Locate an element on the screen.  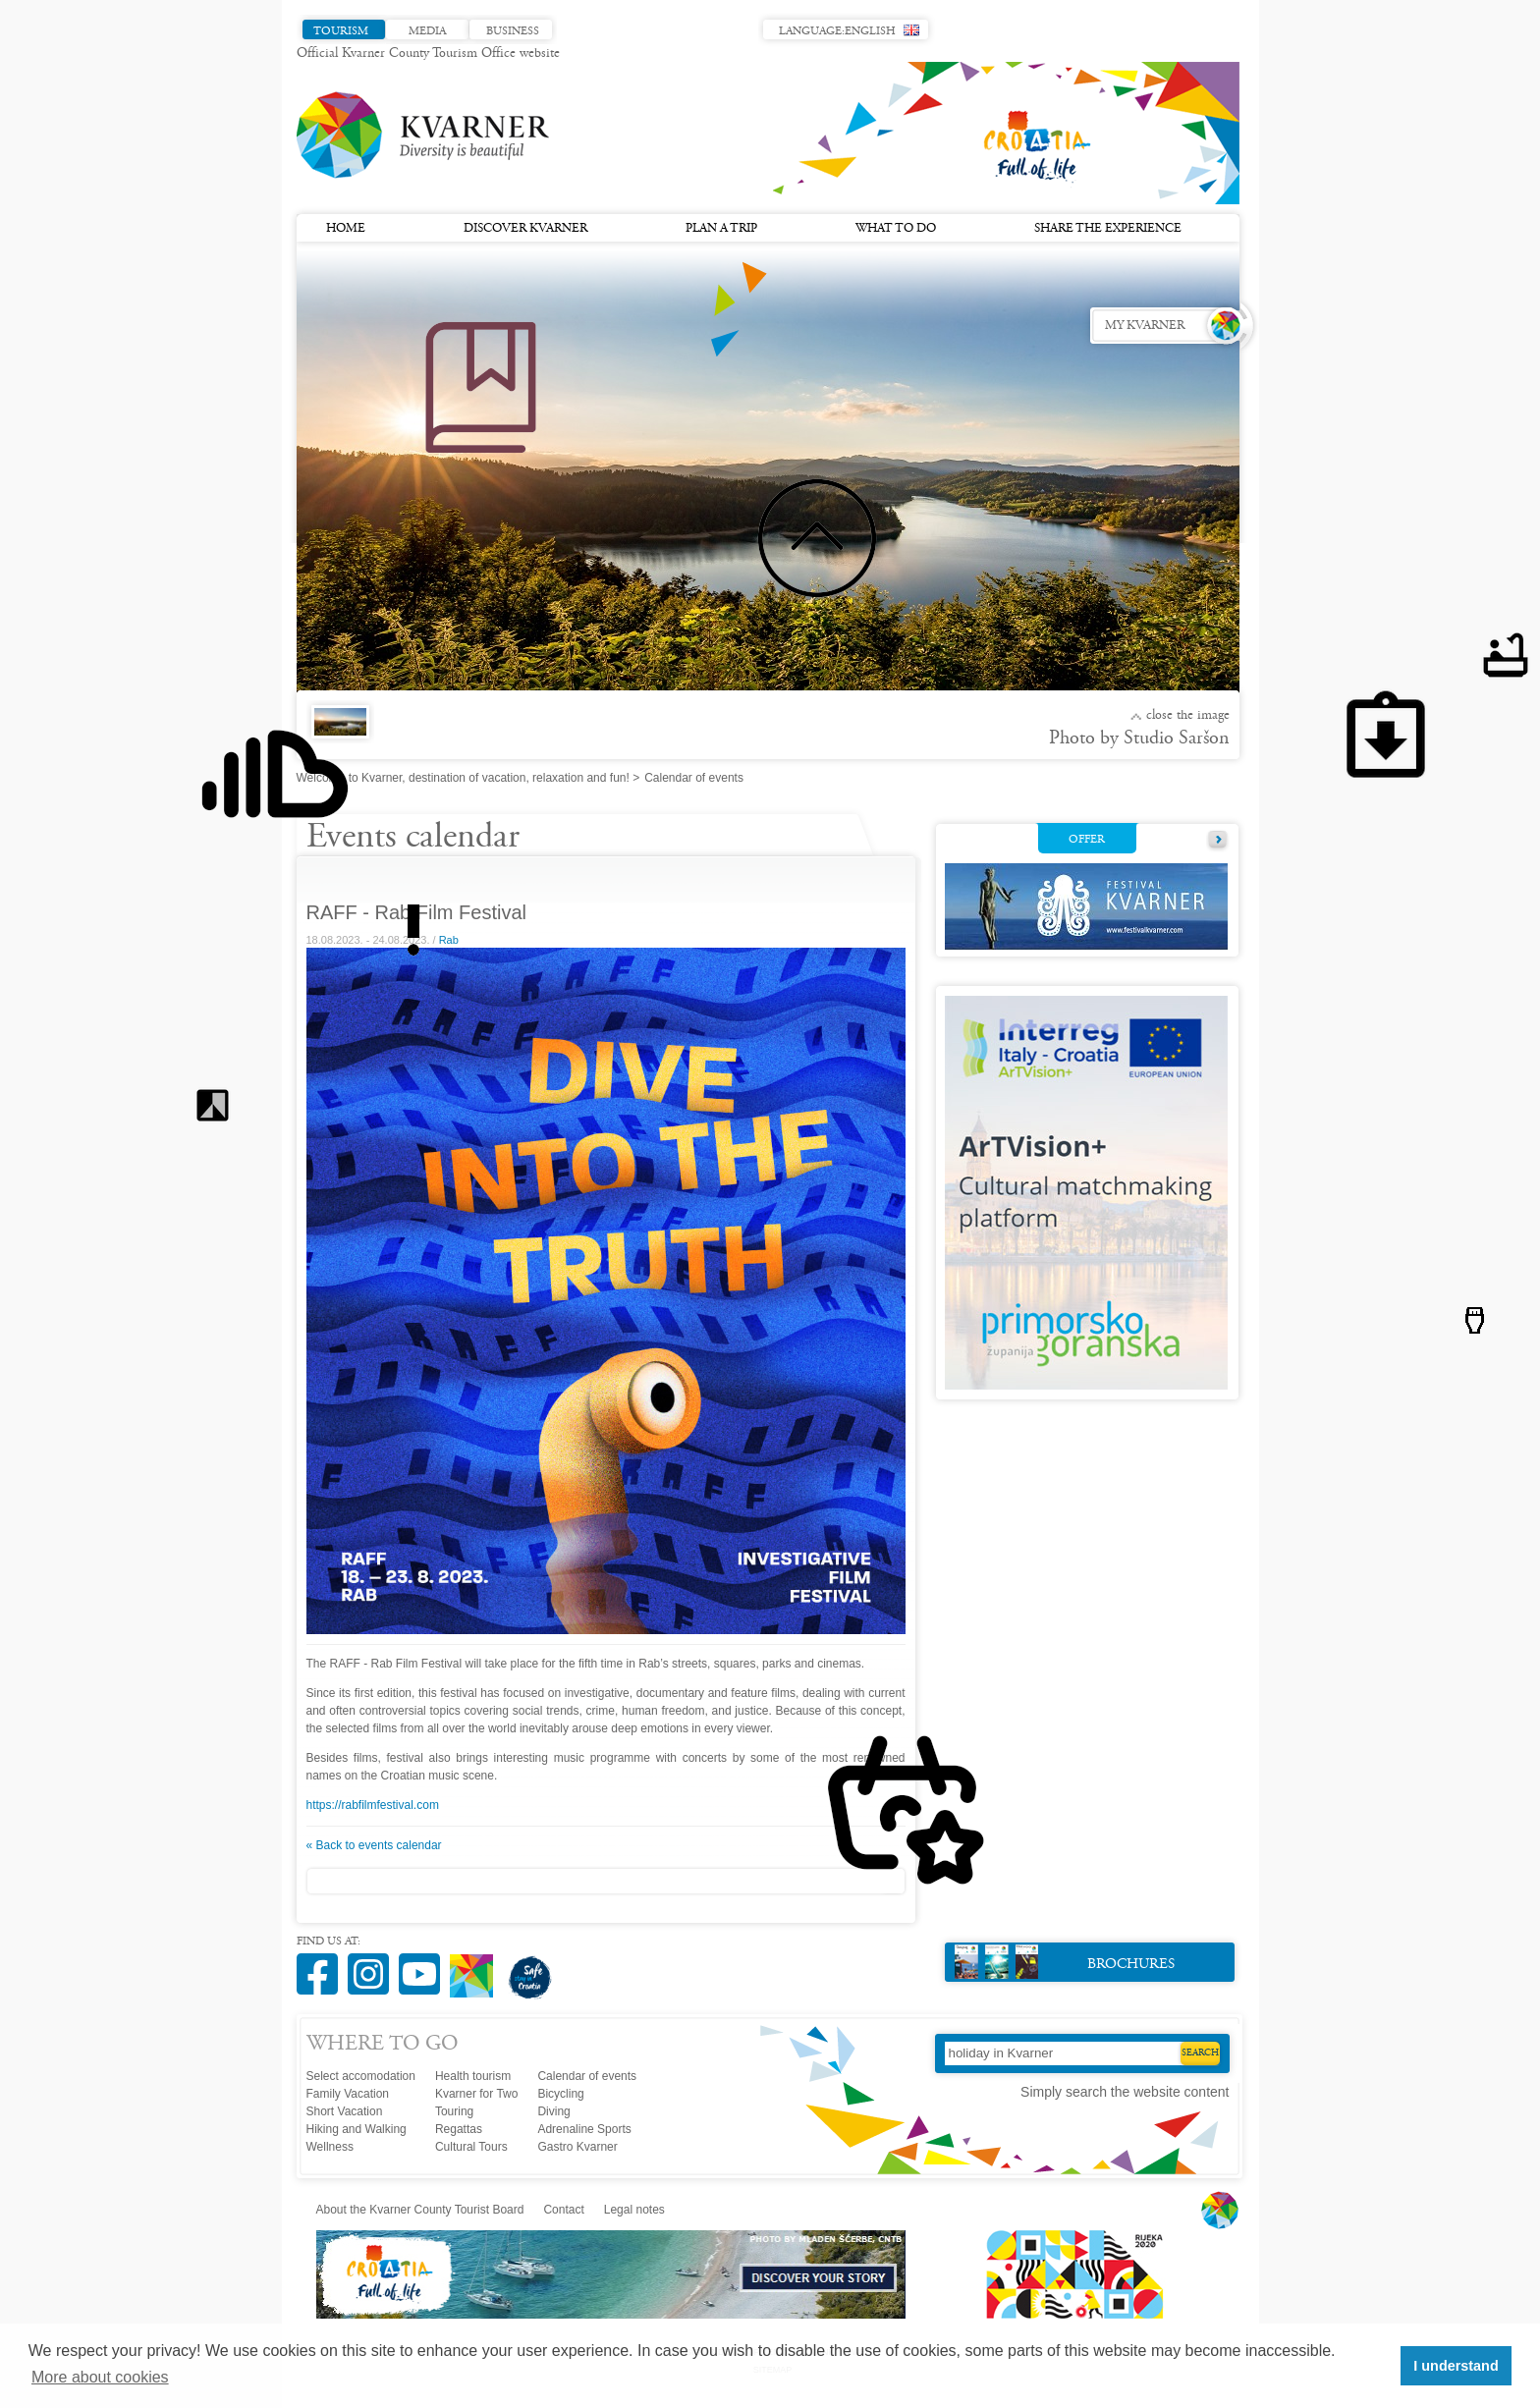
add item to favorites from cart is located at coordinates (902, 1802).